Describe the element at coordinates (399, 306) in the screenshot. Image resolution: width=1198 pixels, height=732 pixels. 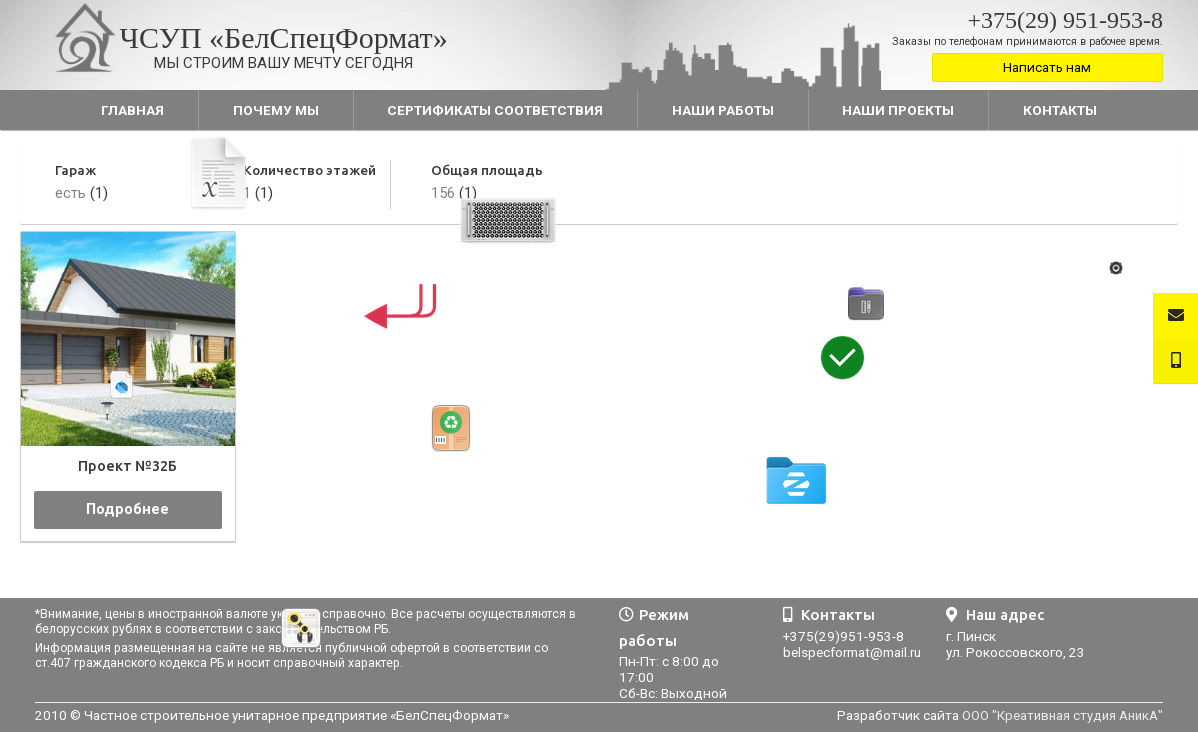
I see `reply to all recipients of an email` at that location.